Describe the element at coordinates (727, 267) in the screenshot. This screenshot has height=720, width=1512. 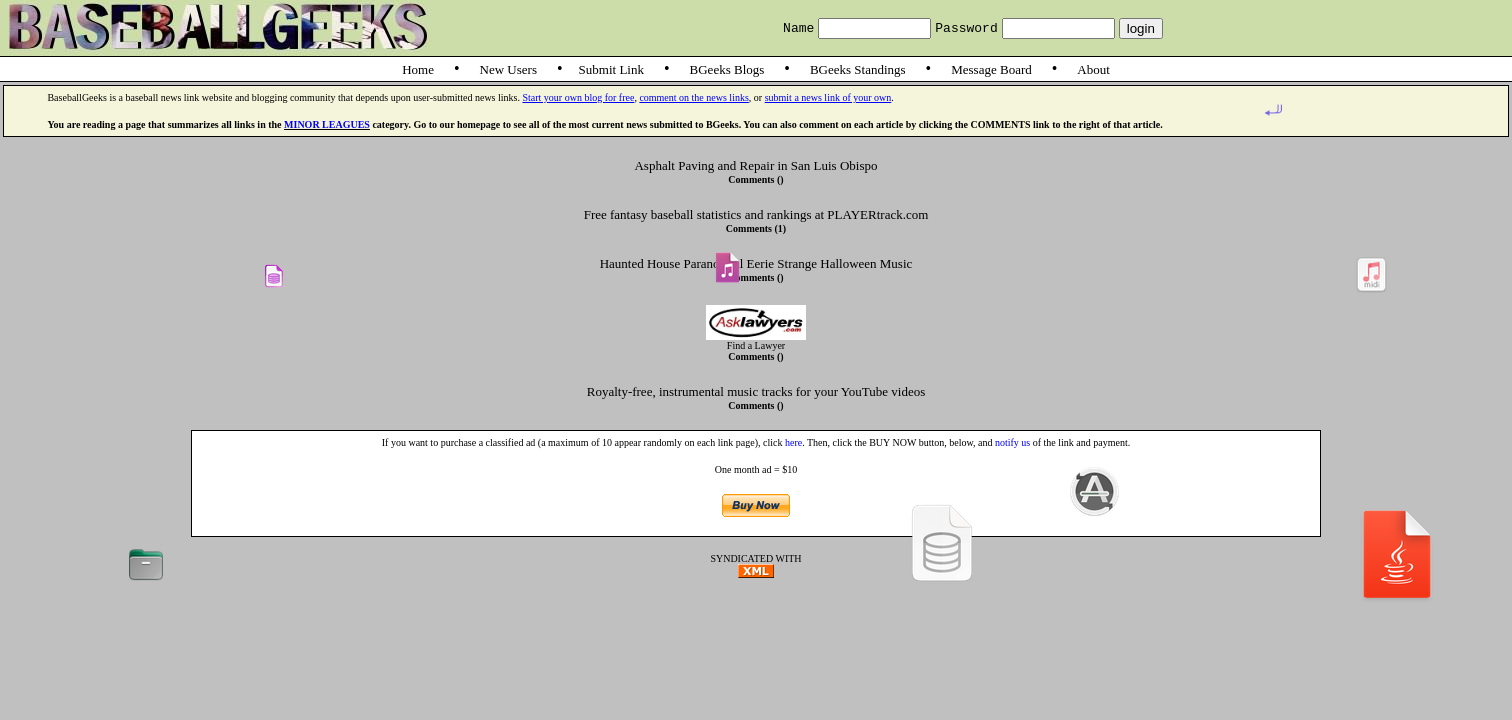
I see `audio file type indicator` at that location.